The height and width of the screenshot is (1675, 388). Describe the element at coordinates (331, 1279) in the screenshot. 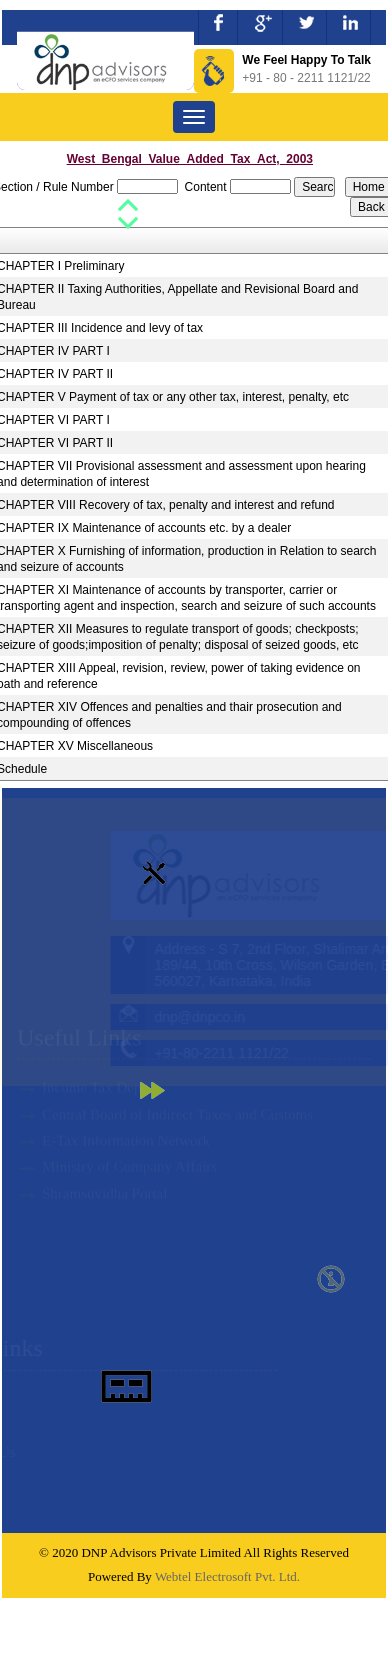

I see `information unavailable or hidden` at that location.